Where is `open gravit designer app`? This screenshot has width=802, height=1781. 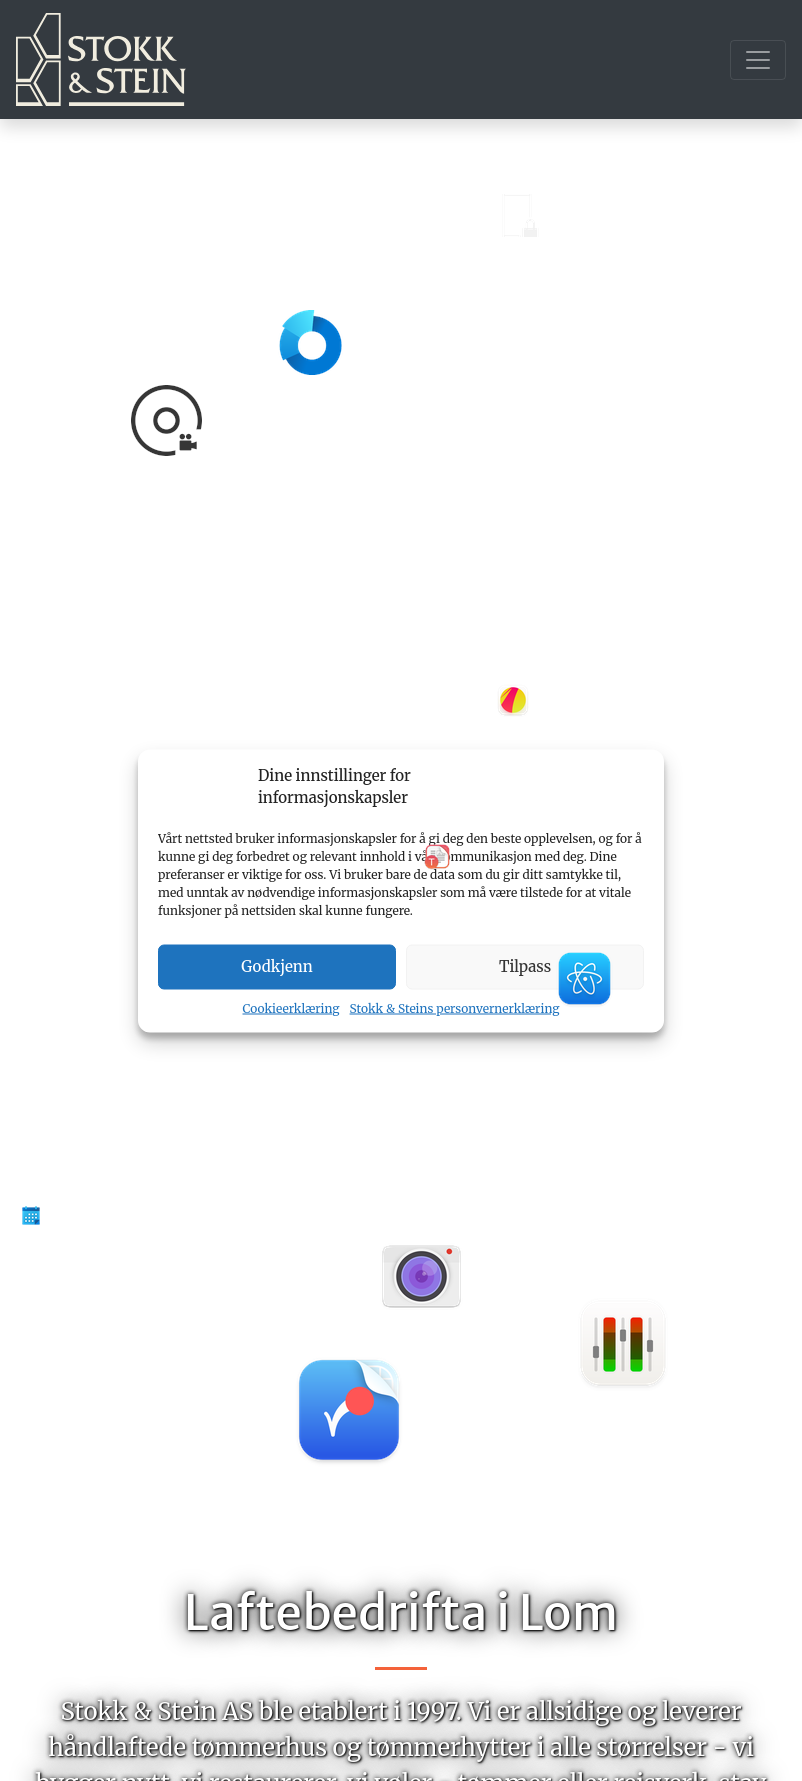 open gravit designer app is located at coordinates (513, 700).